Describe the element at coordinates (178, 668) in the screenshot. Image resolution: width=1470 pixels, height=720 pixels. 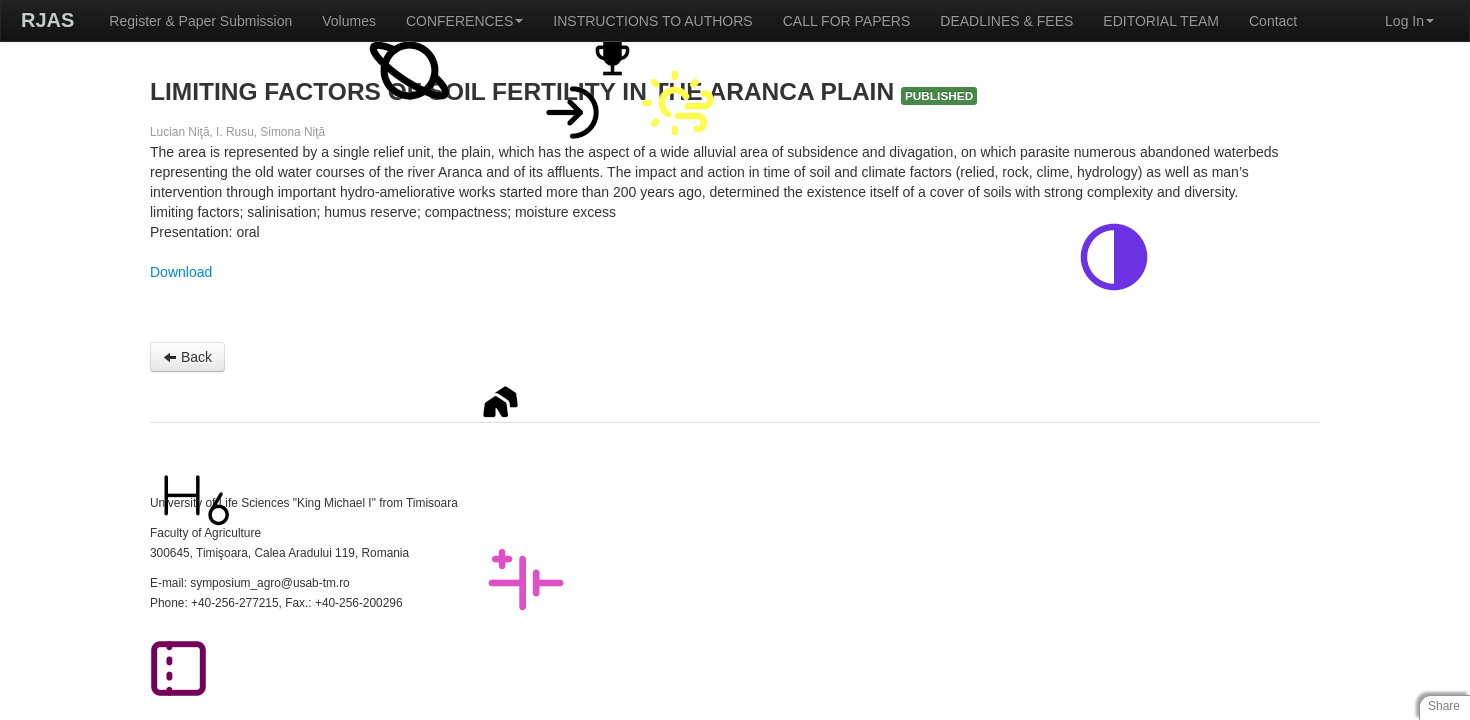
I see `toggle sidebar panel off` at that location.